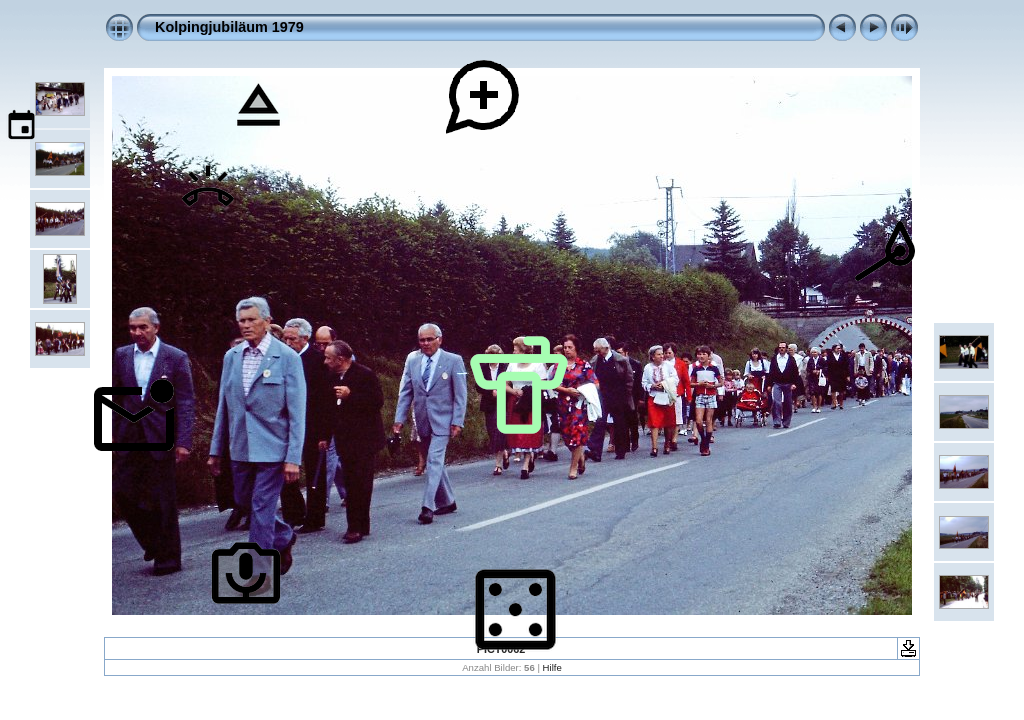  What do you see at coordinates (885, 251) in the screenshot?
I see `ignite or start a fire feature` at bounding box center [885, 251].